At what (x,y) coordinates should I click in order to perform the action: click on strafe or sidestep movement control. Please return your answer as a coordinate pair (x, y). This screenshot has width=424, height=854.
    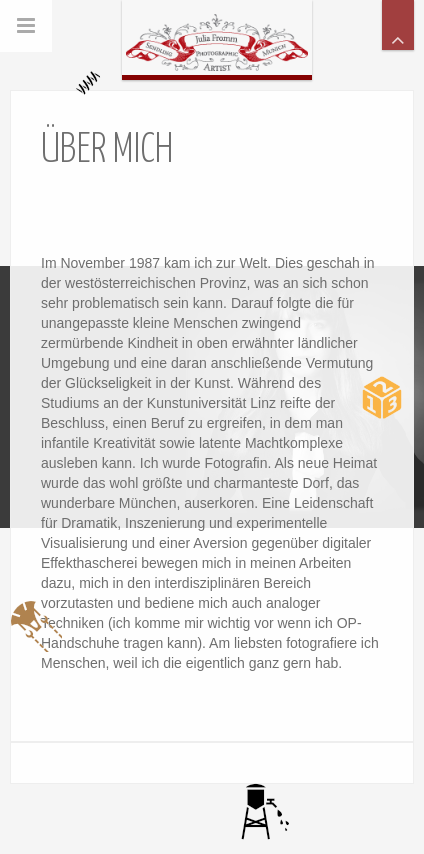
    Looking at the image, I should click on (37, 626).